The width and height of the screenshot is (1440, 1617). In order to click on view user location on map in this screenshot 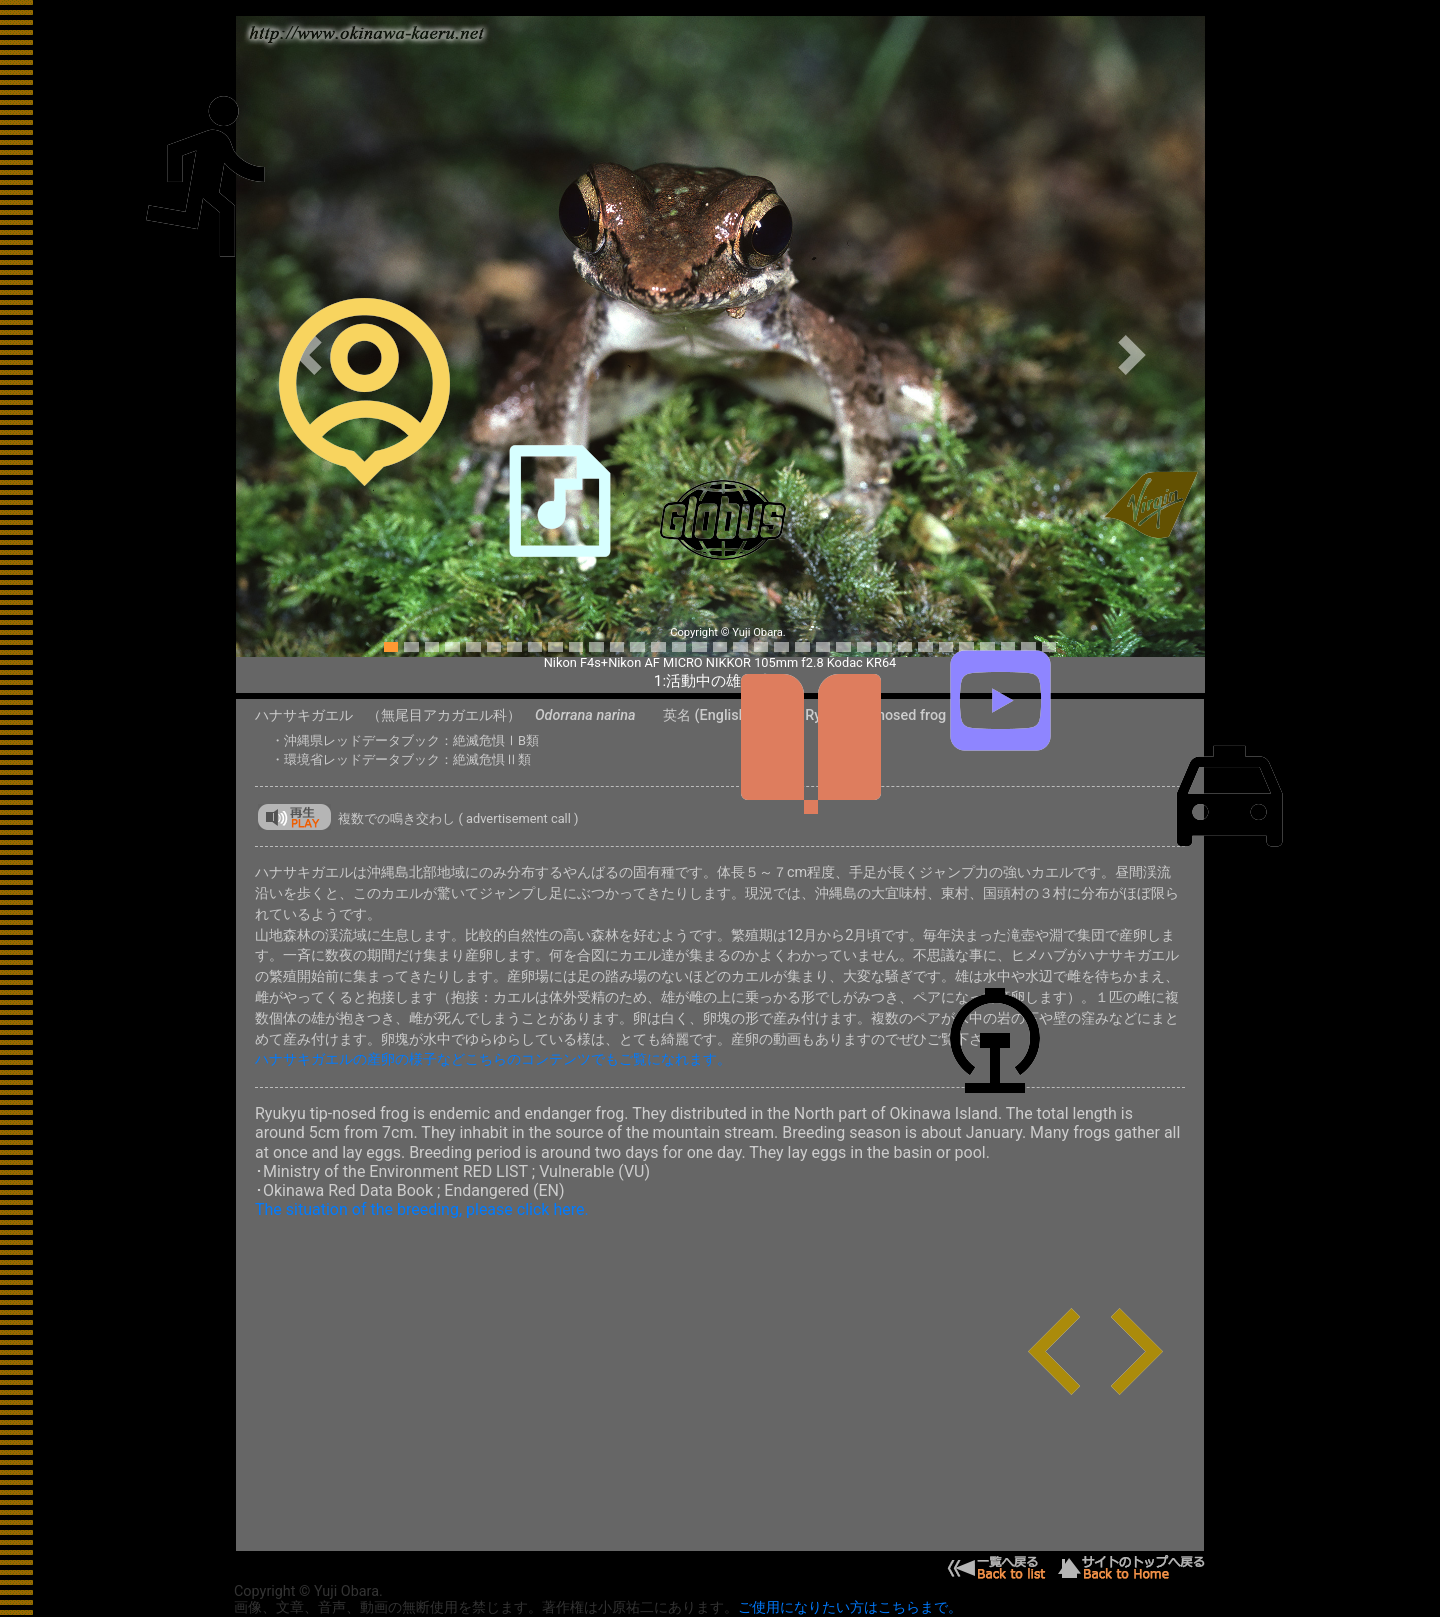, I will do `click(364, 383)`.